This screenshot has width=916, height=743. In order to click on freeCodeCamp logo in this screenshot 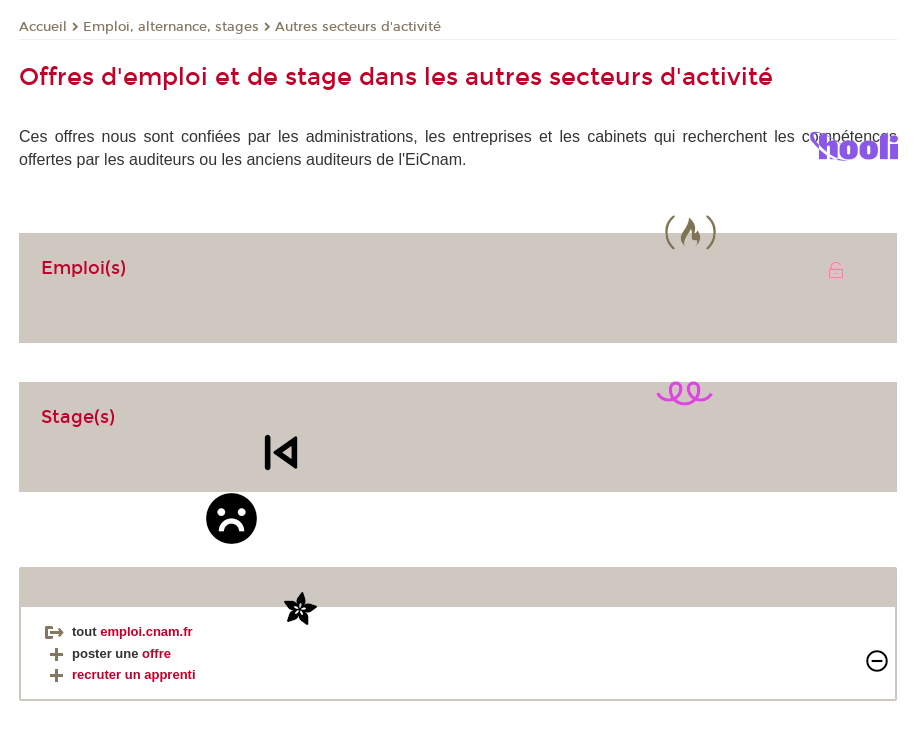, I will do `click(690, 232)`.